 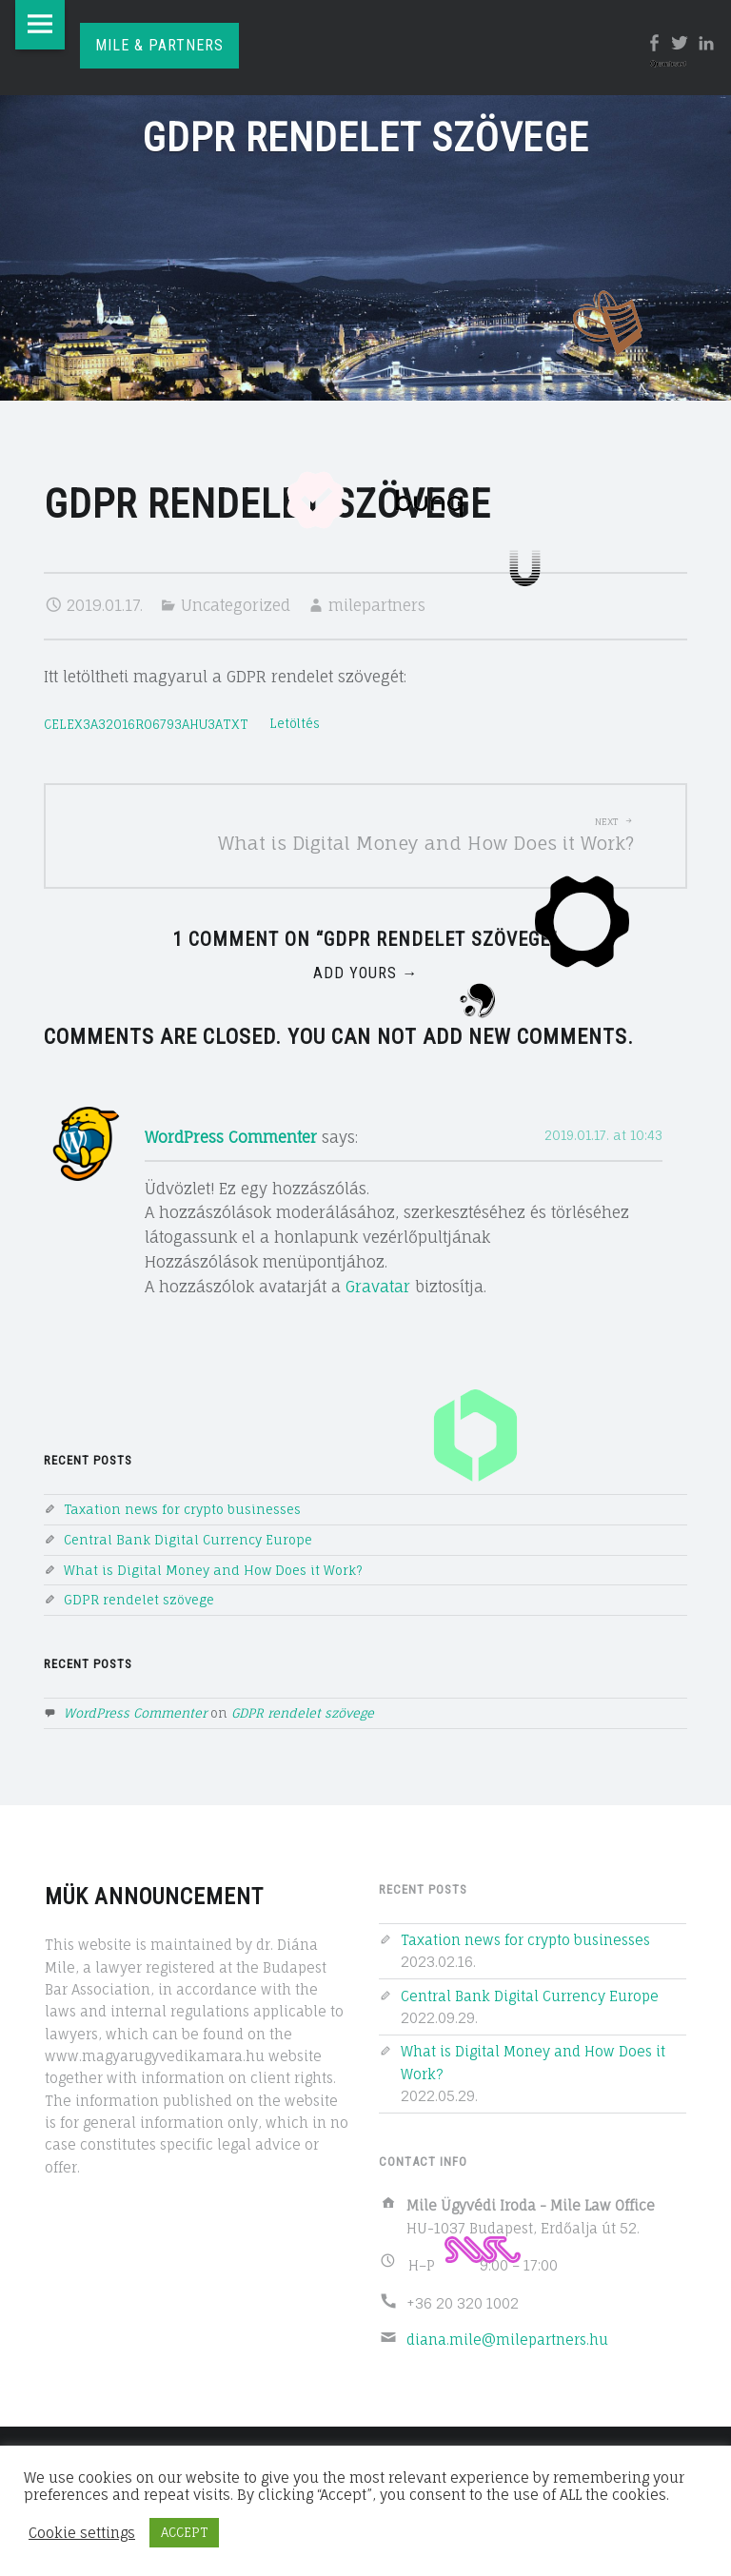 What do you see at coordinates (524, 568) in the screenshot?
I see `uniregistry brand logo` at bounding box center [524, 568].